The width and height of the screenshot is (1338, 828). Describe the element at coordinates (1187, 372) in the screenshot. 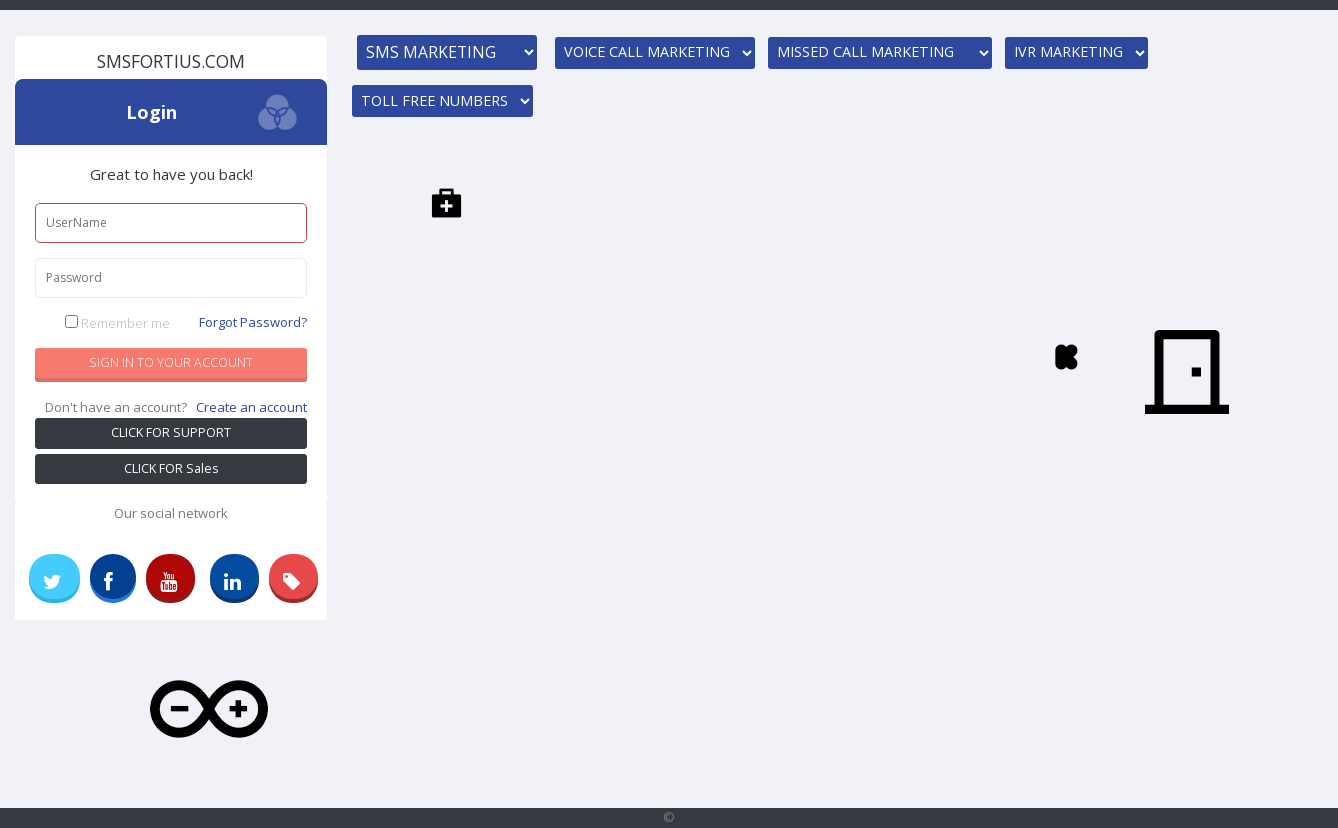

I see `exit or log out of the application` at that location.